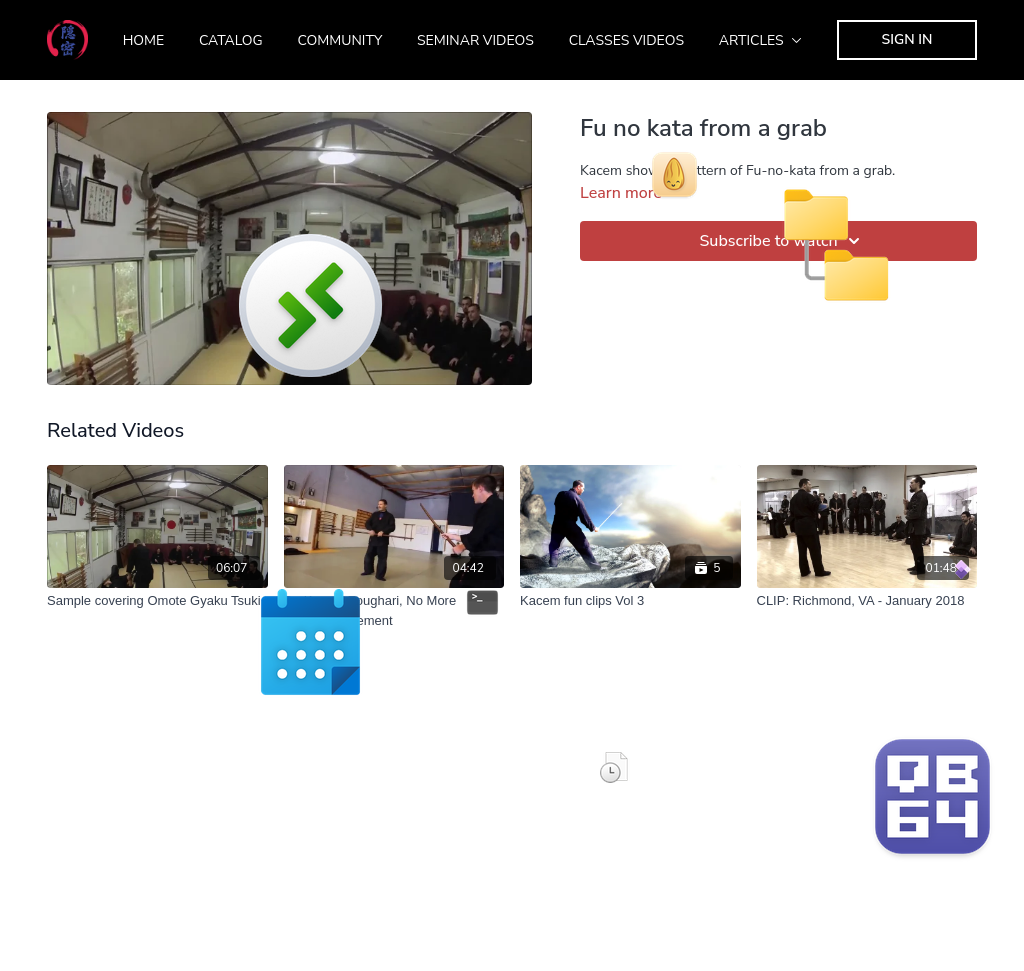 This screenshot has width=1024, height=971. What do you see at coordinates (482, 602) in the screenshot?
I see `open the terminal application` at bounding box center [482, 602].